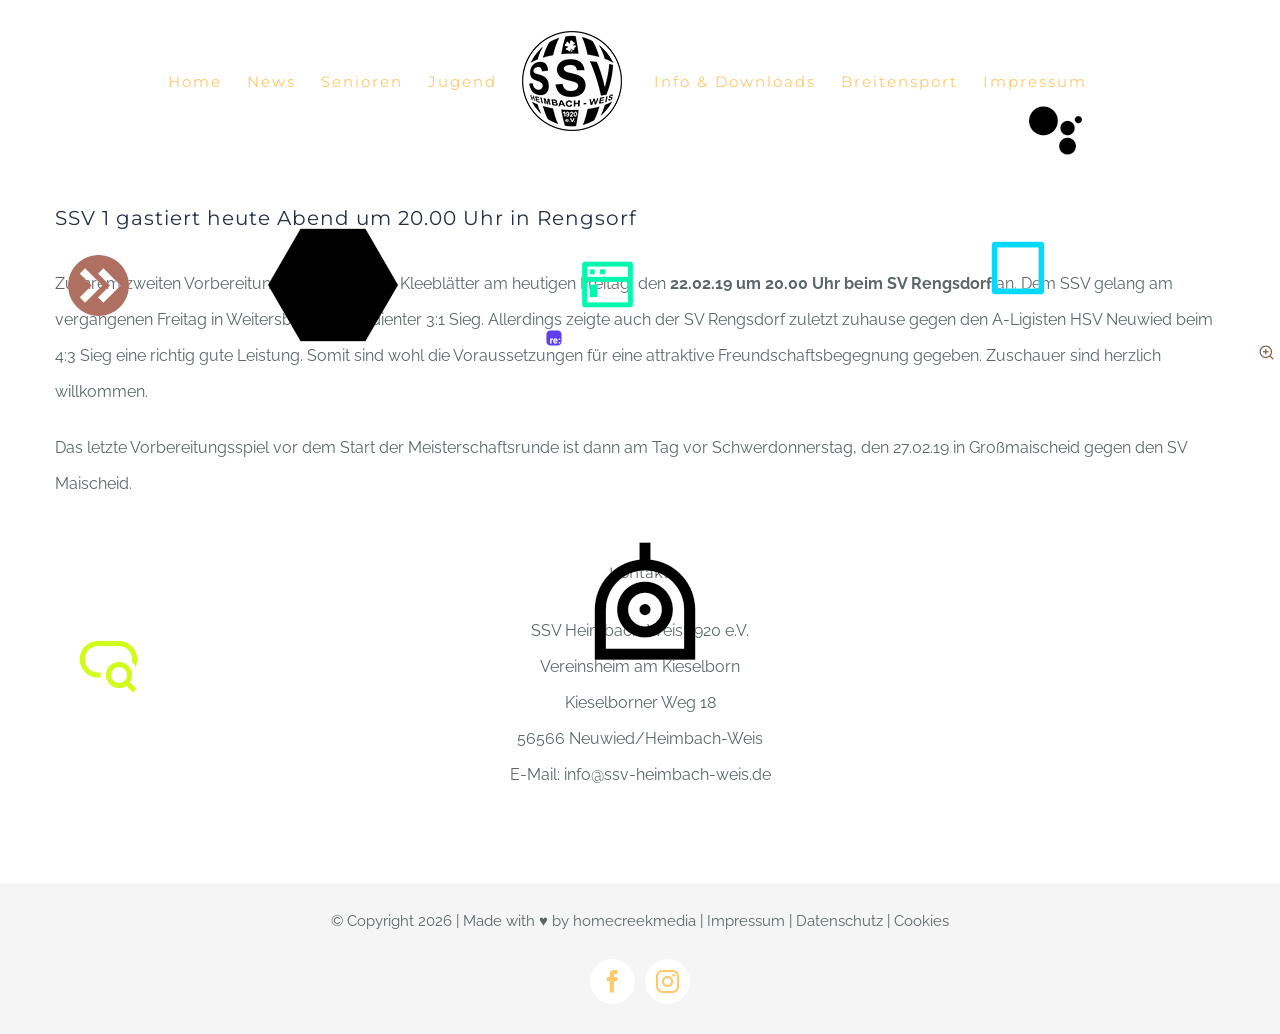  What do you see at coordinates (333, 285) in the screenshot?
I see `generic shape or placeholder icon` at bounding box center [333, 285].